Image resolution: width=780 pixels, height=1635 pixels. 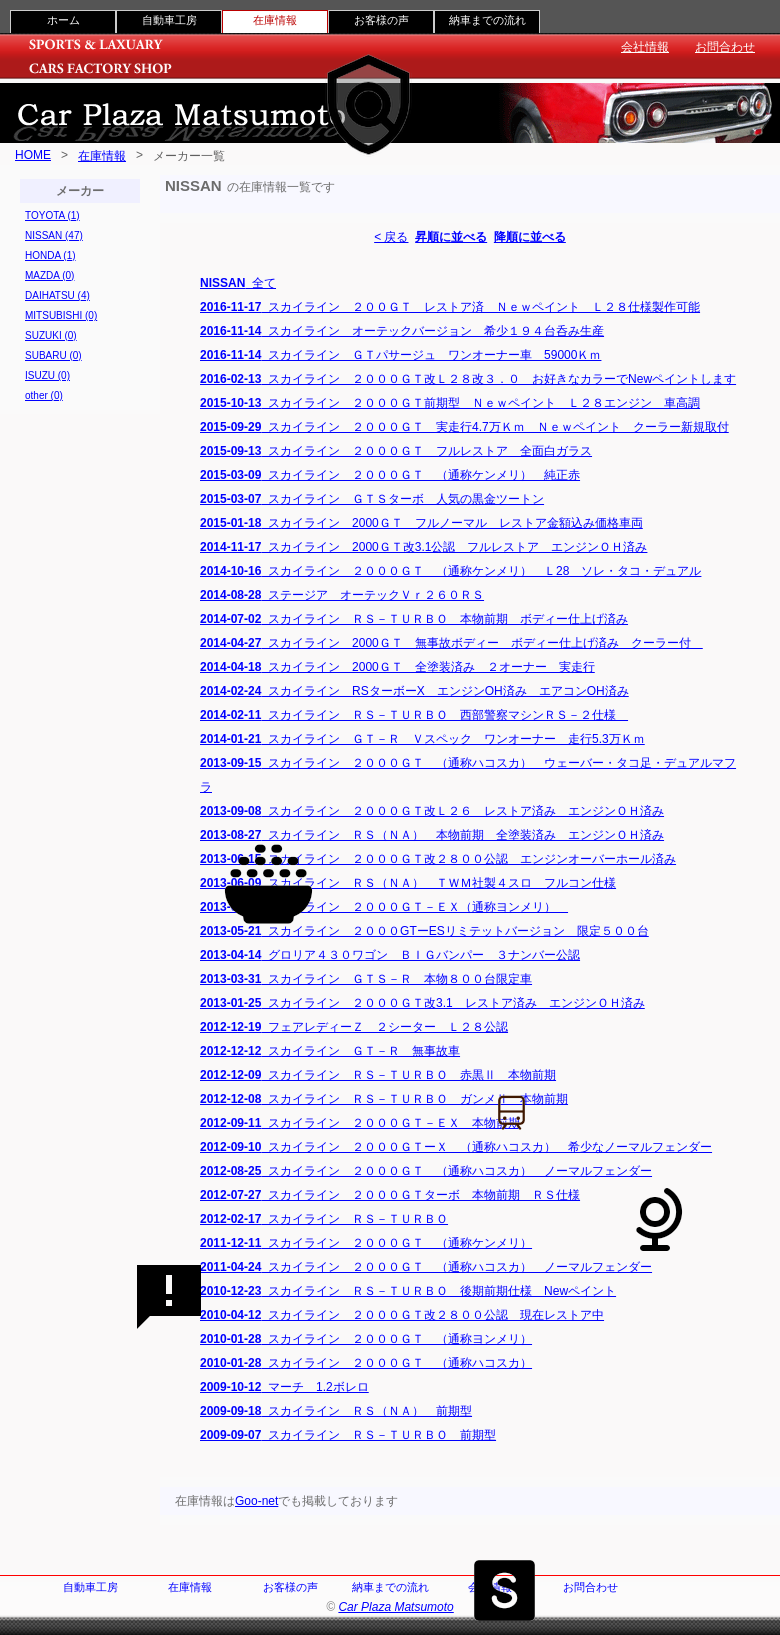 I want to click on view rice or grain-based meal options, so click(x=268, y=885).